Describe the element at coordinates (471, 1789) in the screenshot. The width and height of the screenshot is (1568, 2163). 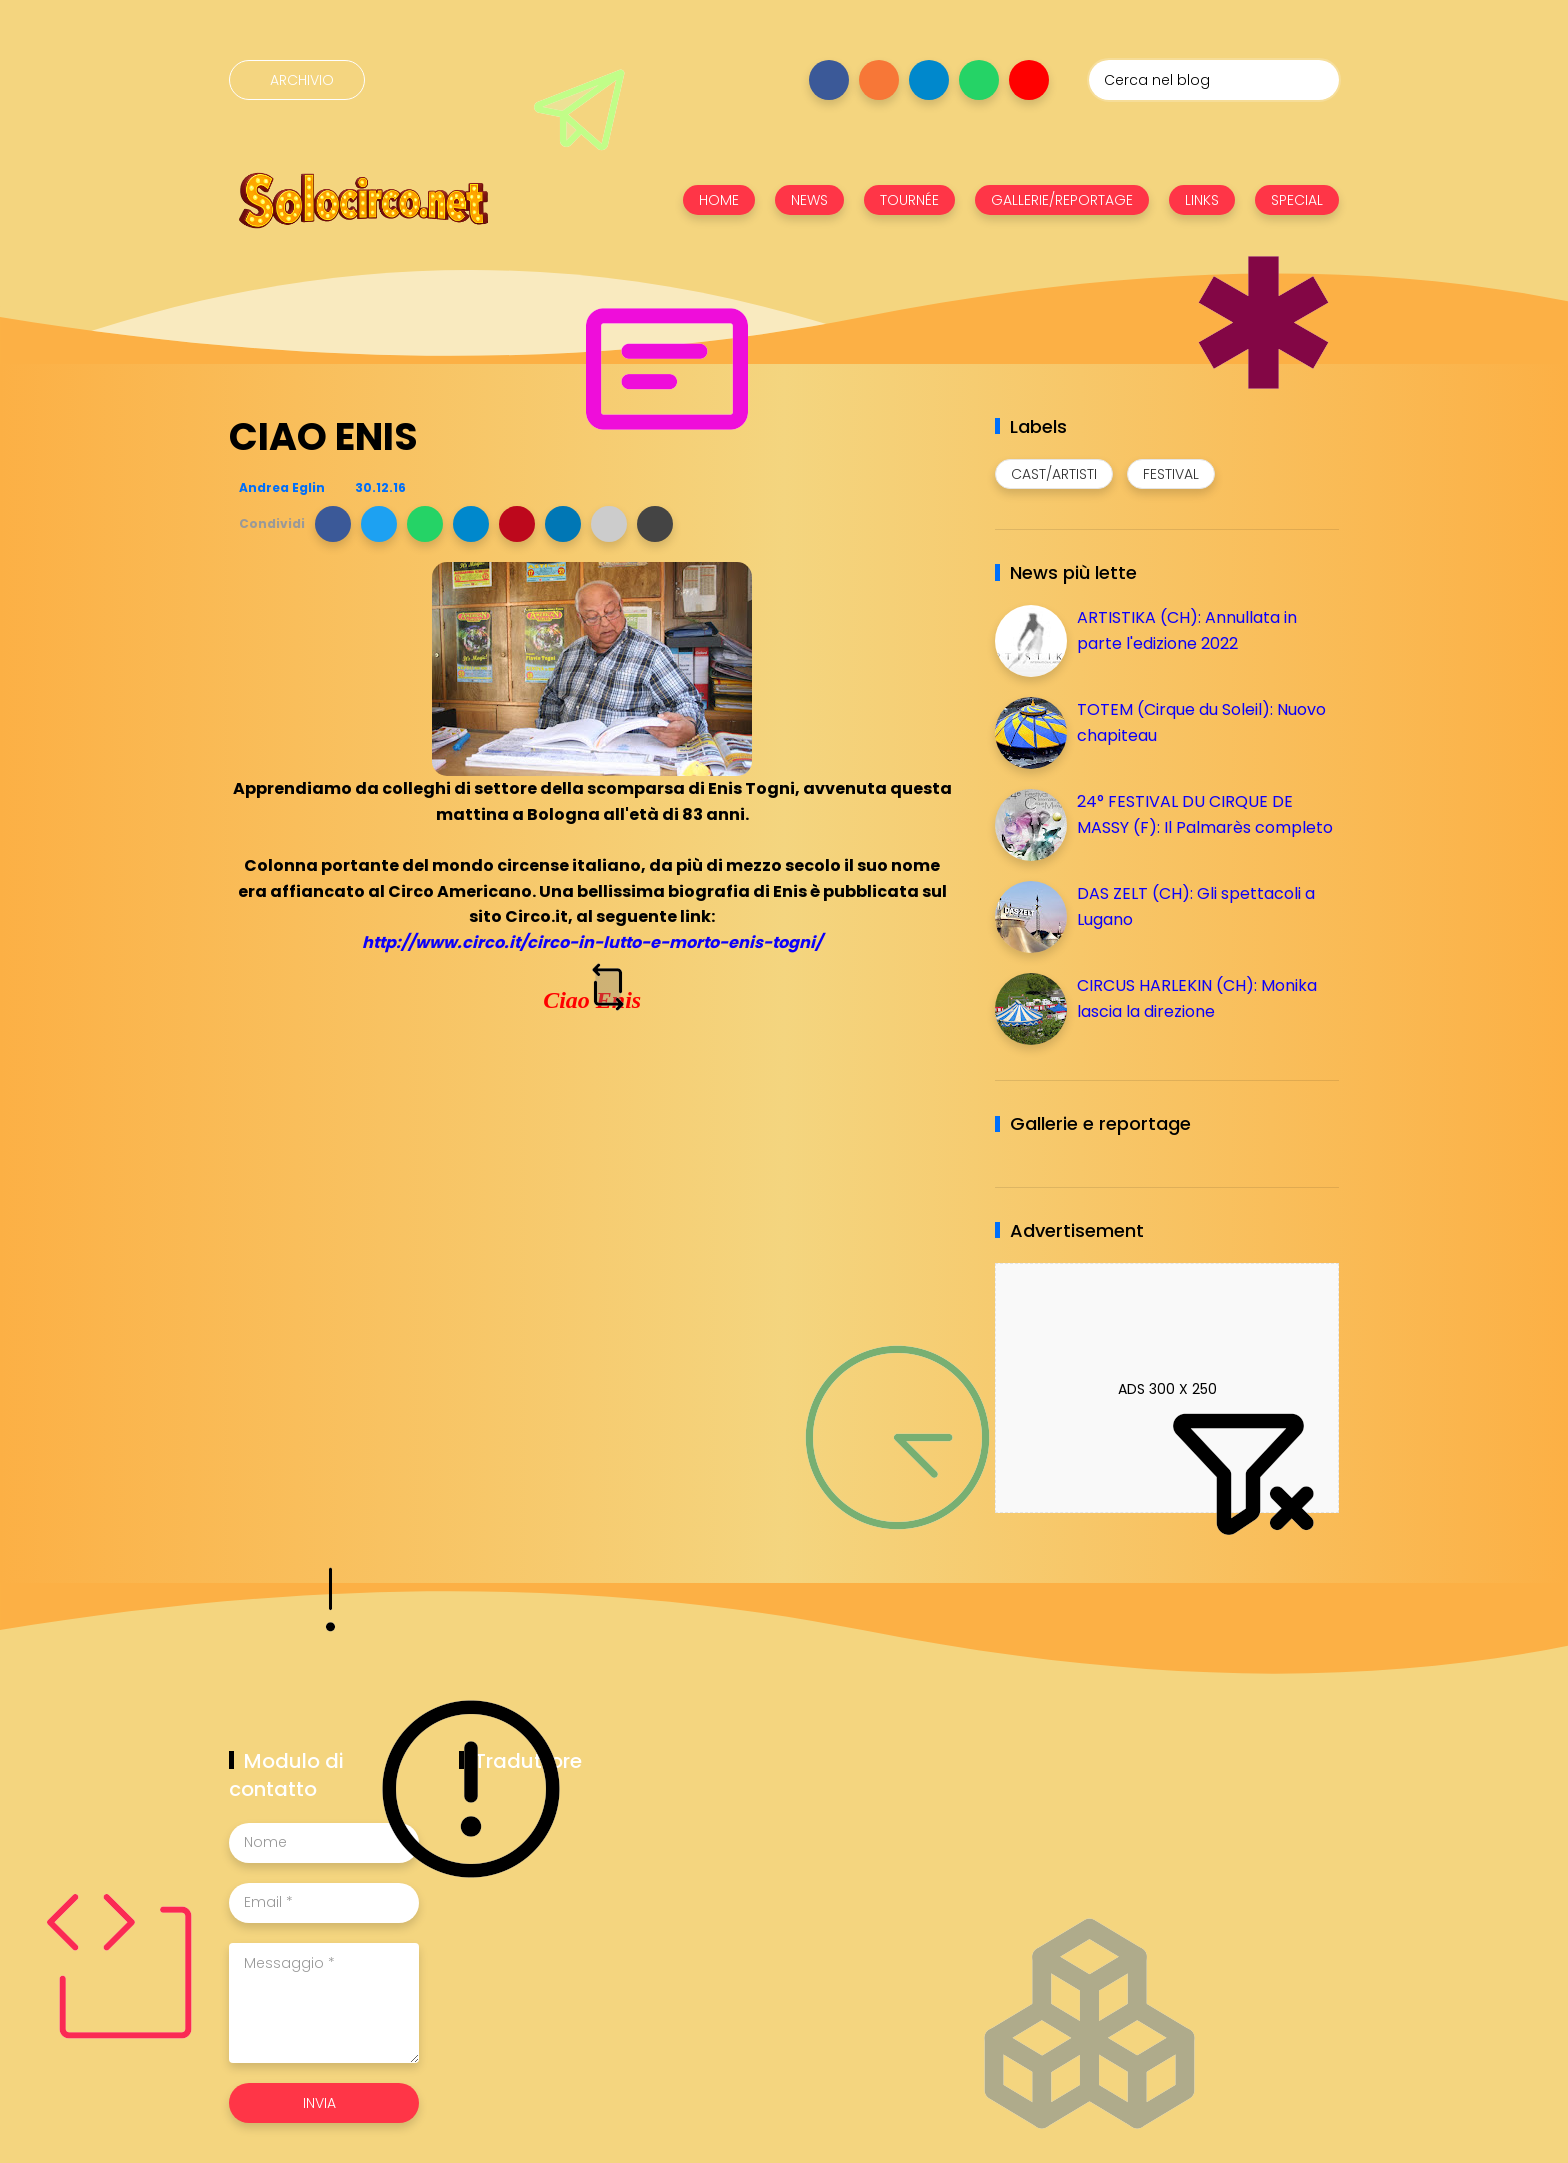
I see `indicates a warning or caution state` at that location.